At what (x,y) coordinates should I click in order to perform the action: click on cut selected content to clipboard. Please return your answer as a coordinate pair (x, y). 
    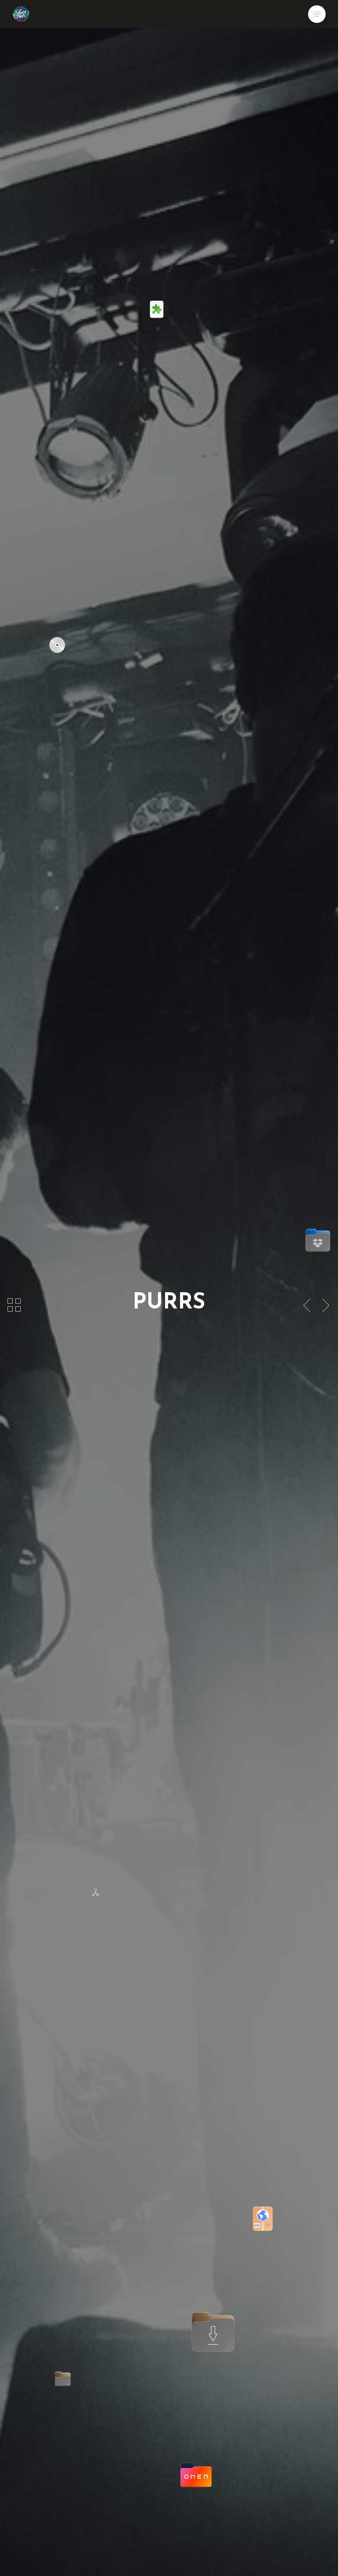
    Looking at the image, I should click on (96, 1892).